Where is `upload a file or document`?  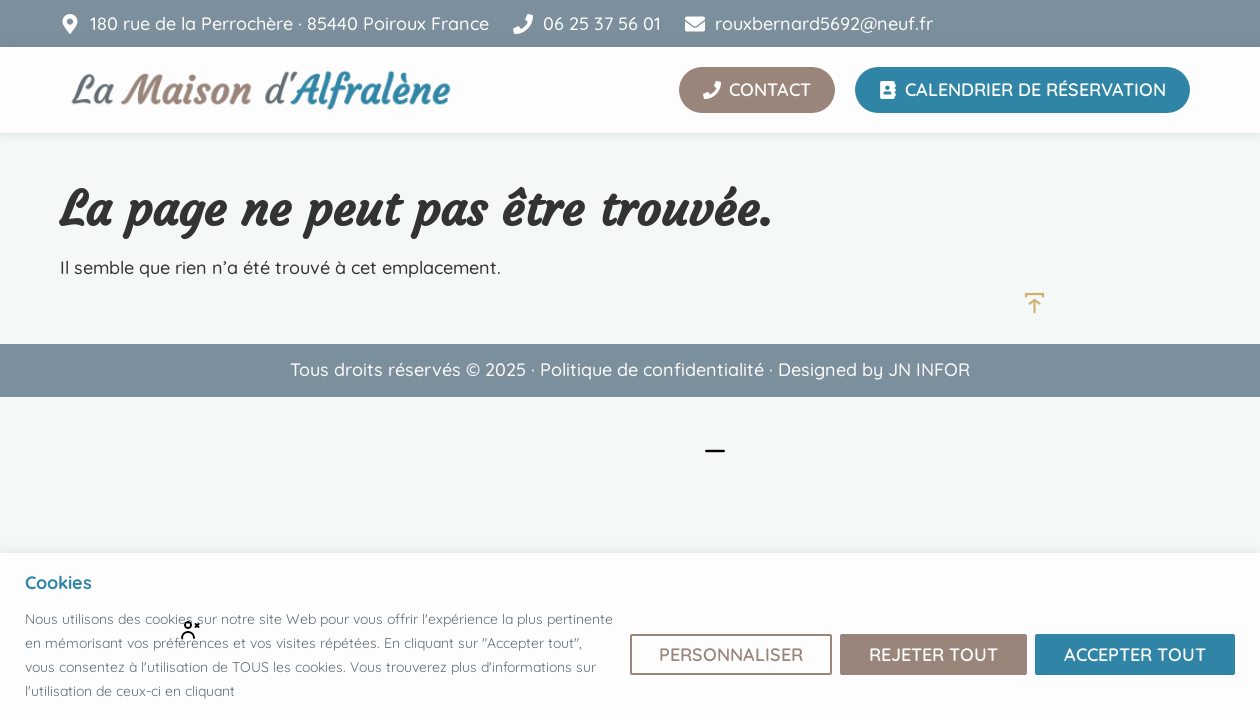 upload a file or document is located at coordinates (1034, 302).